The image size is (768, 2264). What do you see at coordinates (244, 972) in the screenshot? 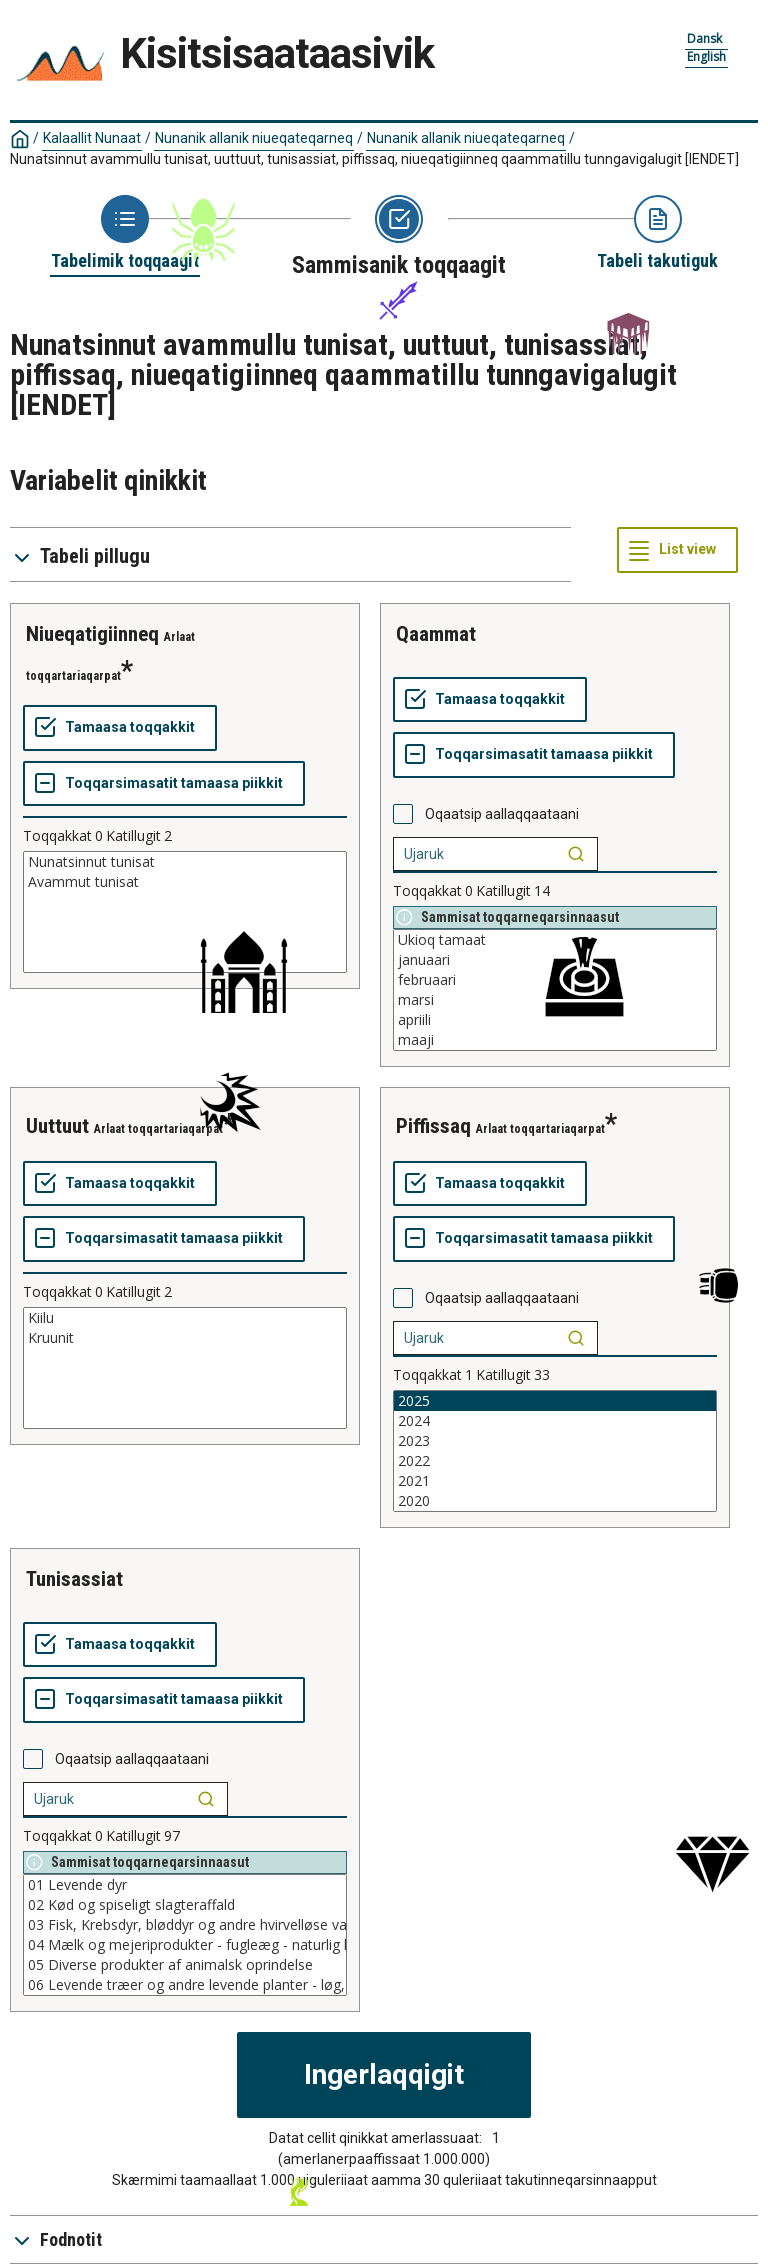
I see `view indian palace or taj mahal landmark` at bounding box center [244, 972].